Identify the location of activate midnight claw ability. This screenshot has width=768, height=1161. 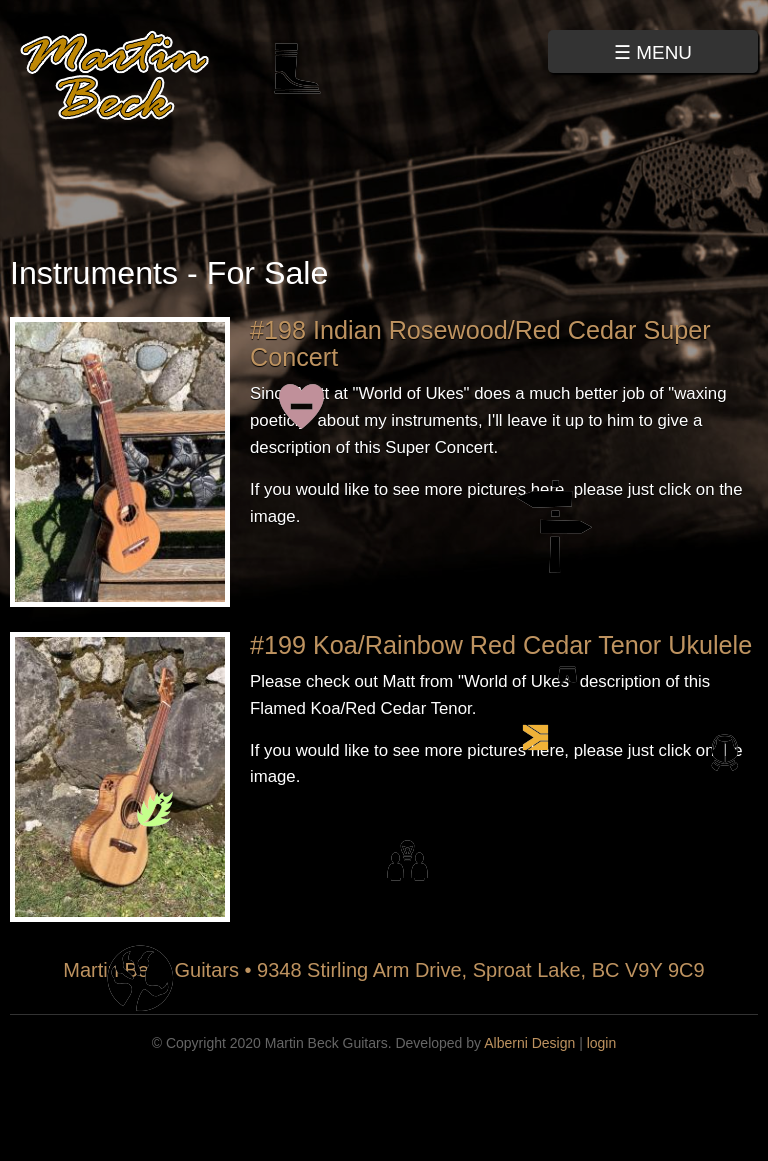
(140, 978).